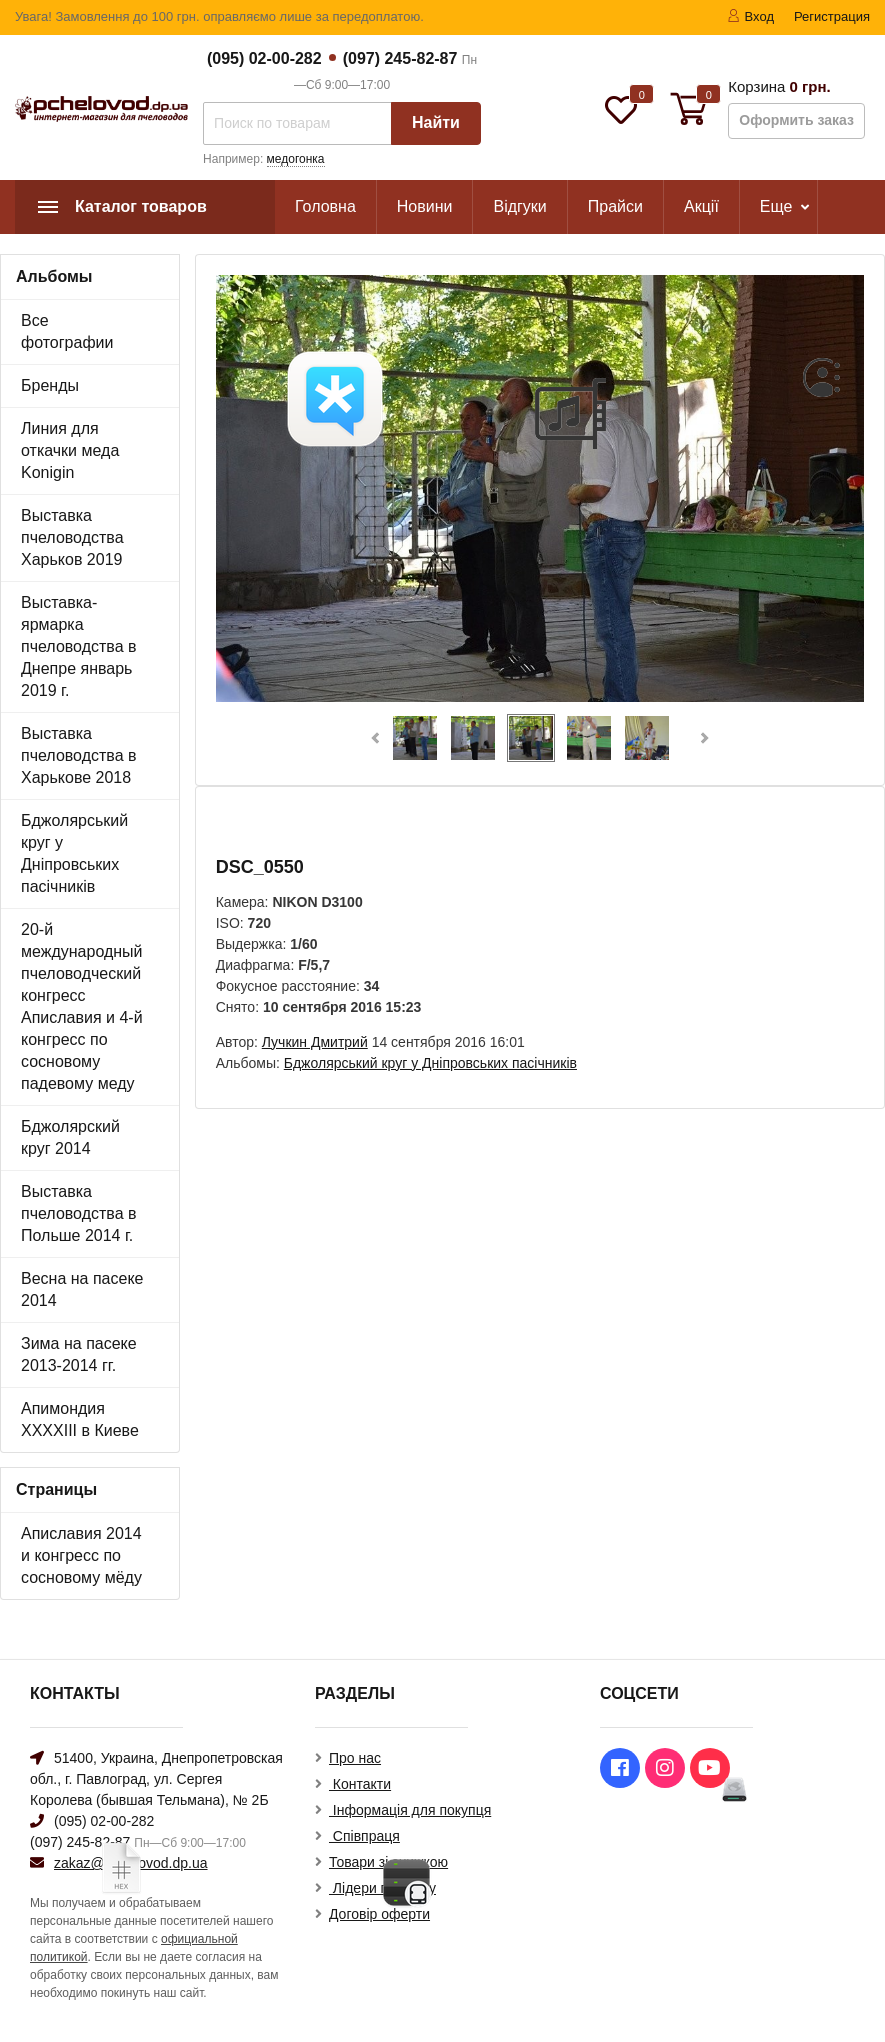 The width and height of the screenshot is (885, 2042). Describe the element at coordinates (121, 1868) in the screenshot. I see `open a hexadecimal data file` at that location.